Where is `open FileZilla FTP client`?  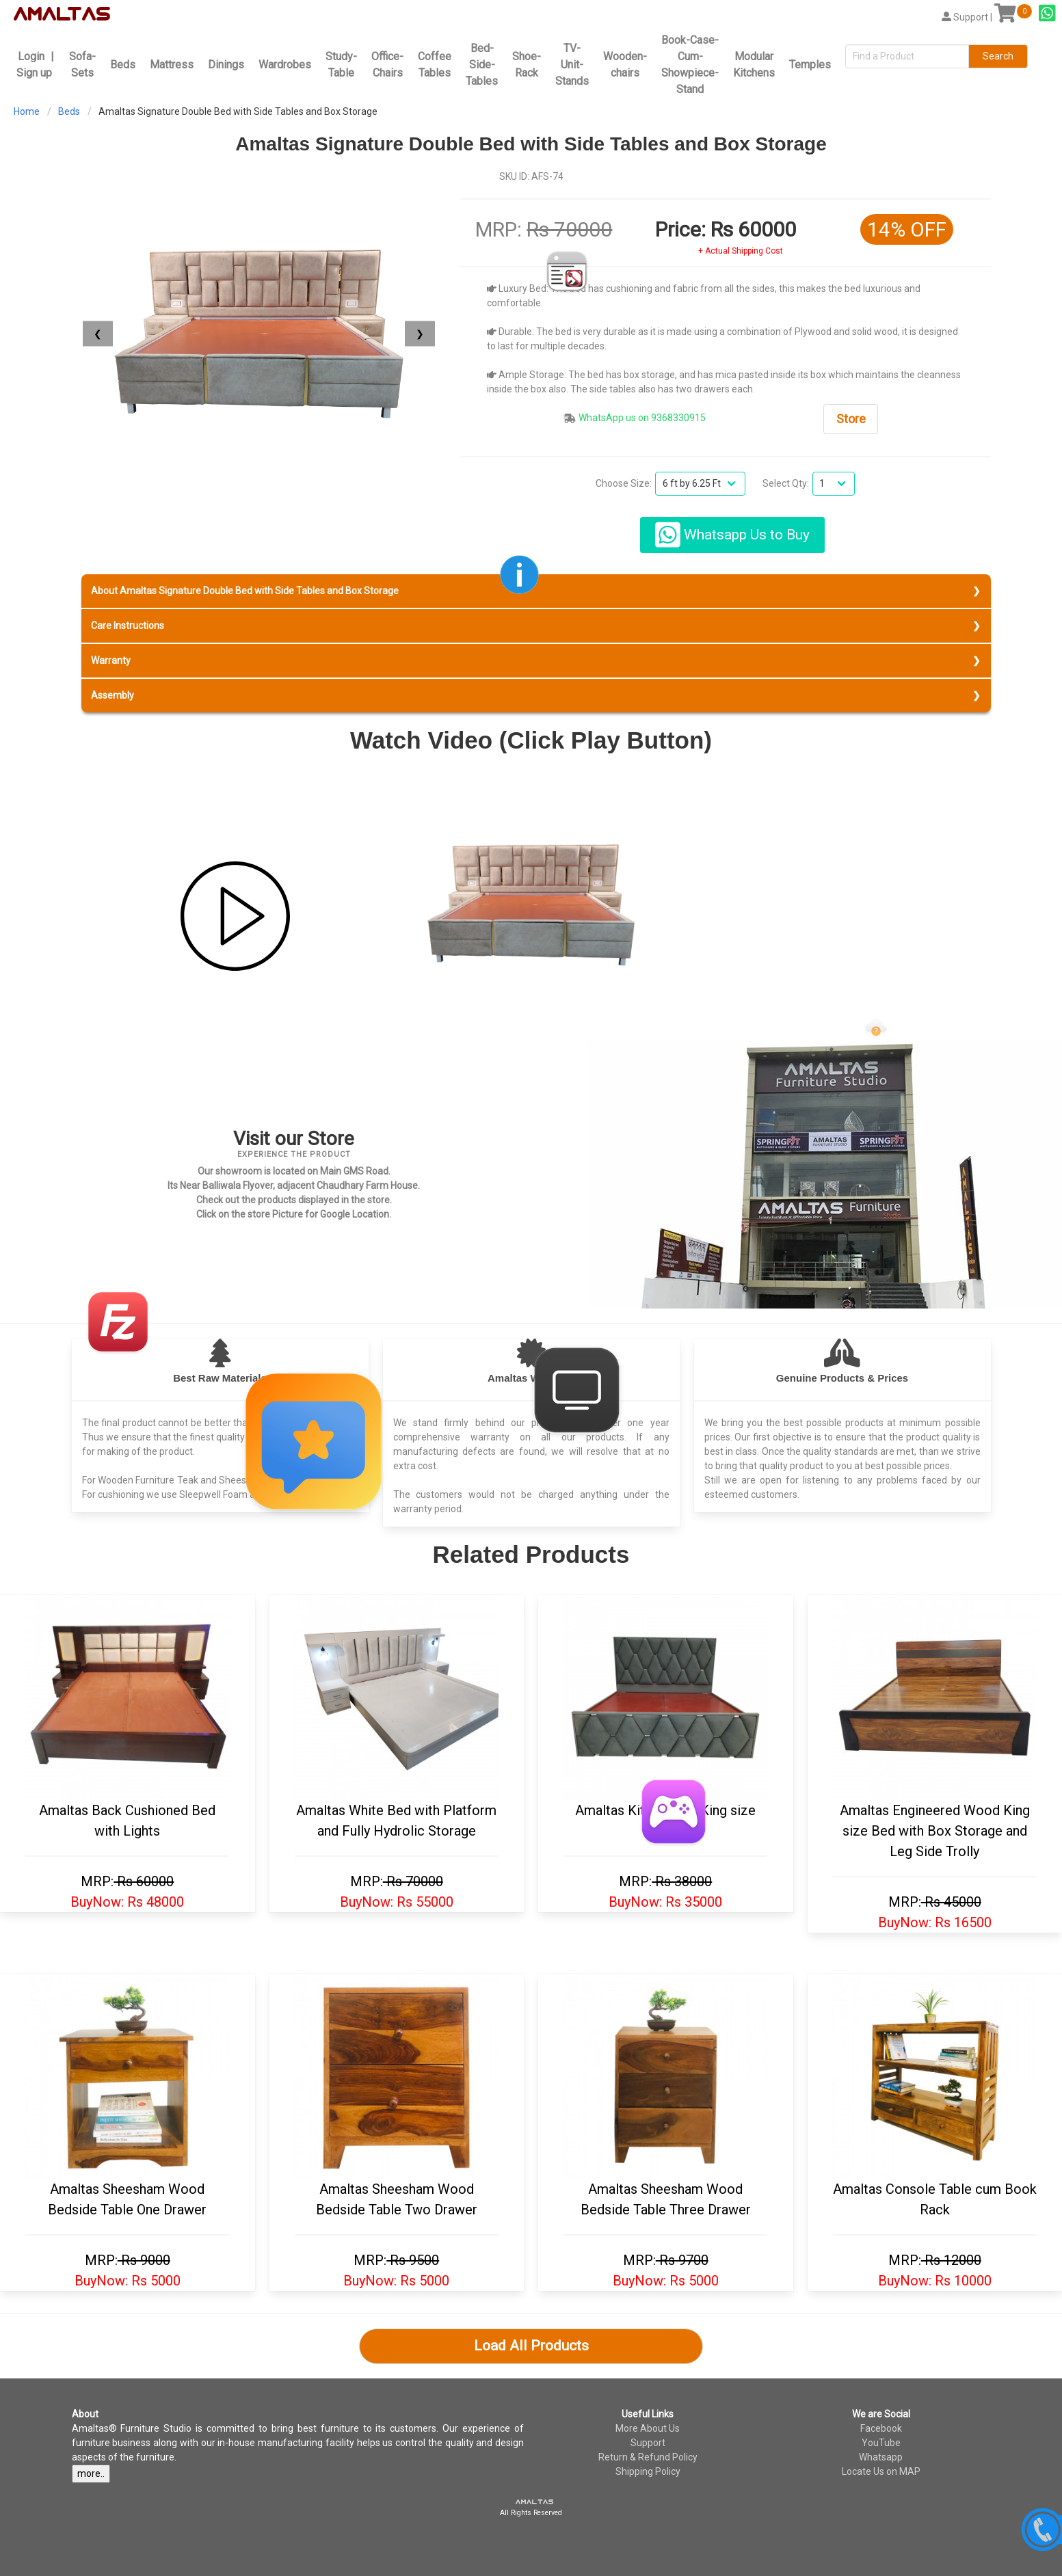
open FileZilla FTP client is located at coordinates (118, 1321).